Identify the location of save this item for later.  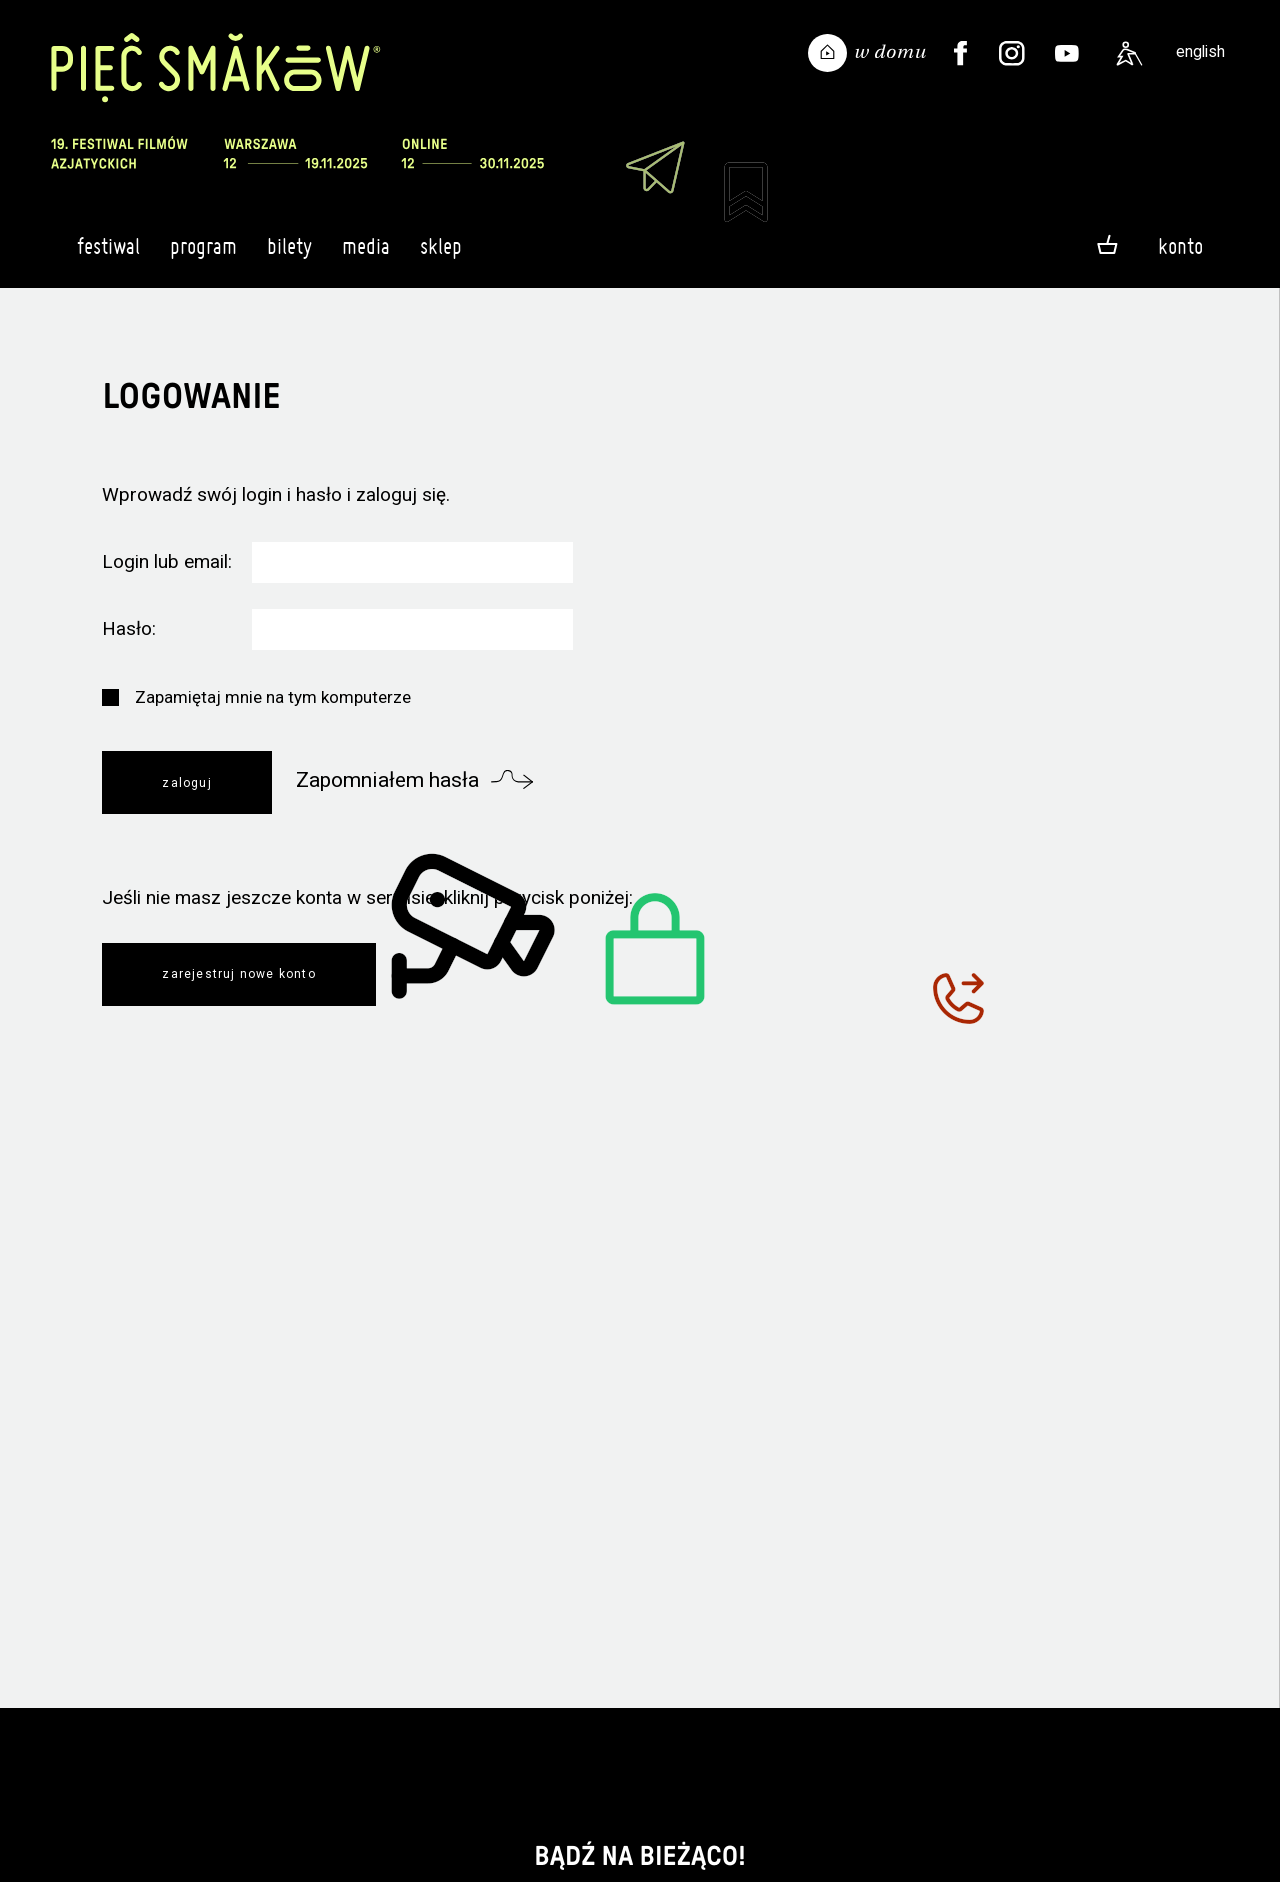
(746, 191).